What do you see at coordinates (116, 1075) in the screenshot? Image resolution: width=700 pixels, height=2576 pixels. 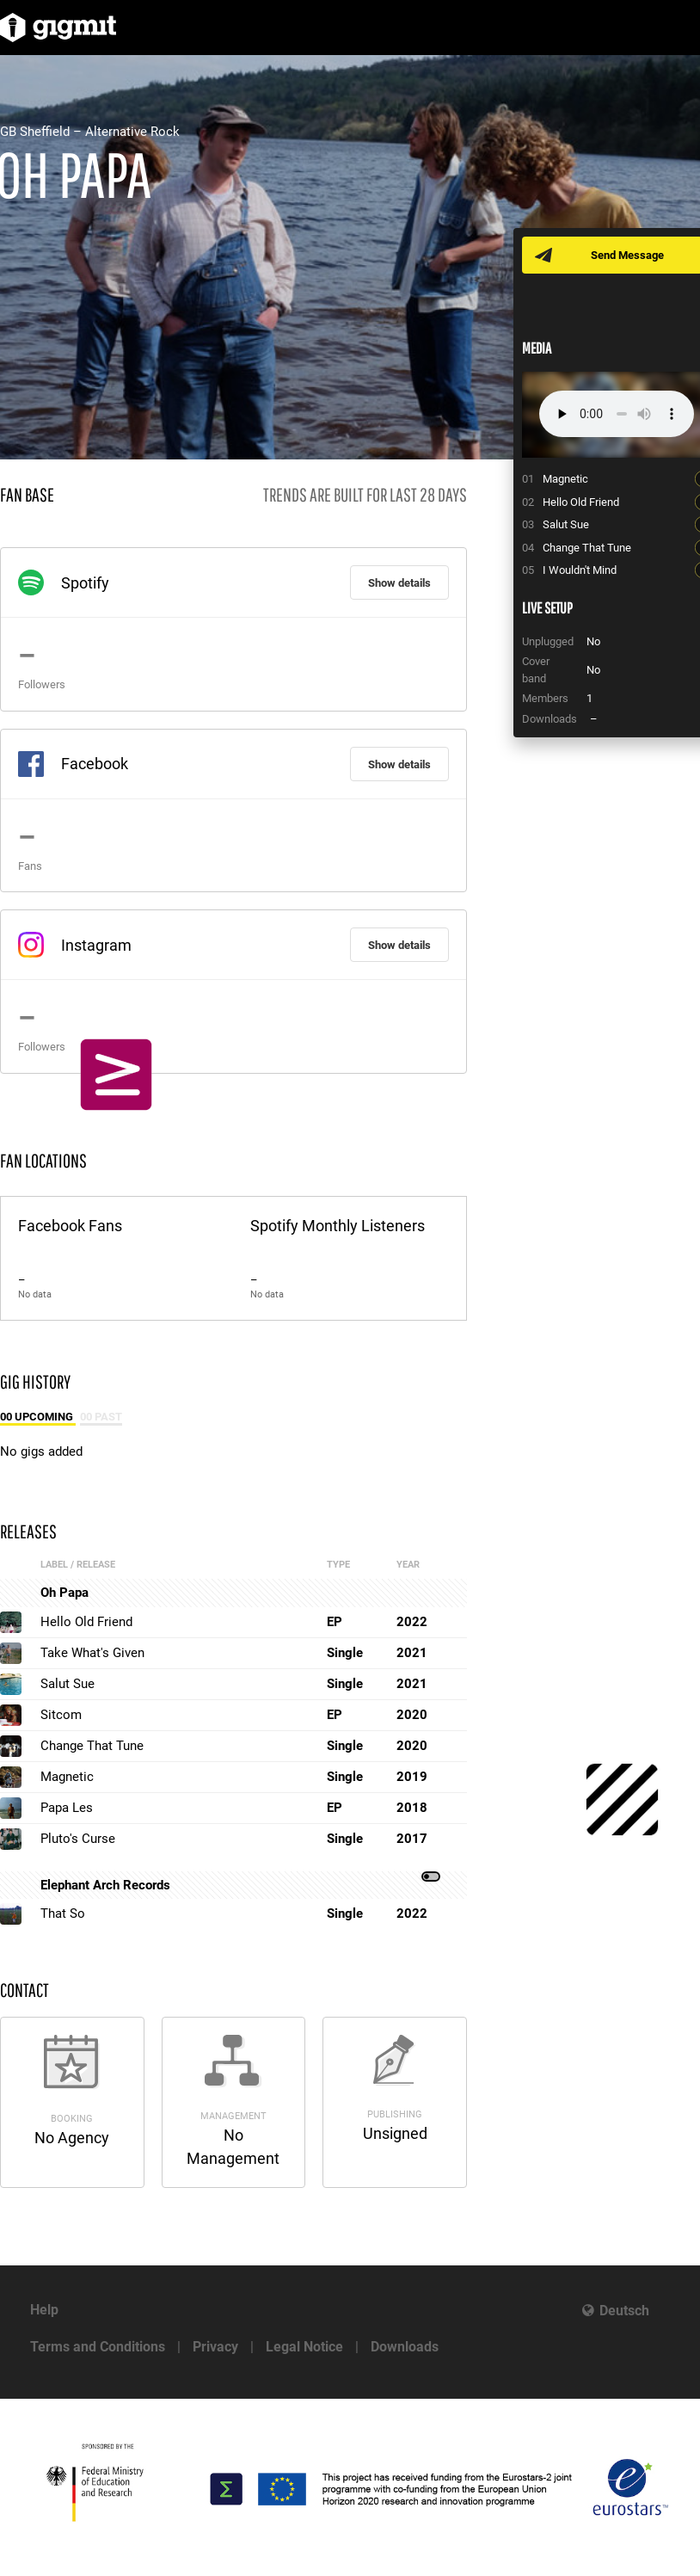 I see `greater than or equal to mathematical operator` at bounding box center [116, 1075].